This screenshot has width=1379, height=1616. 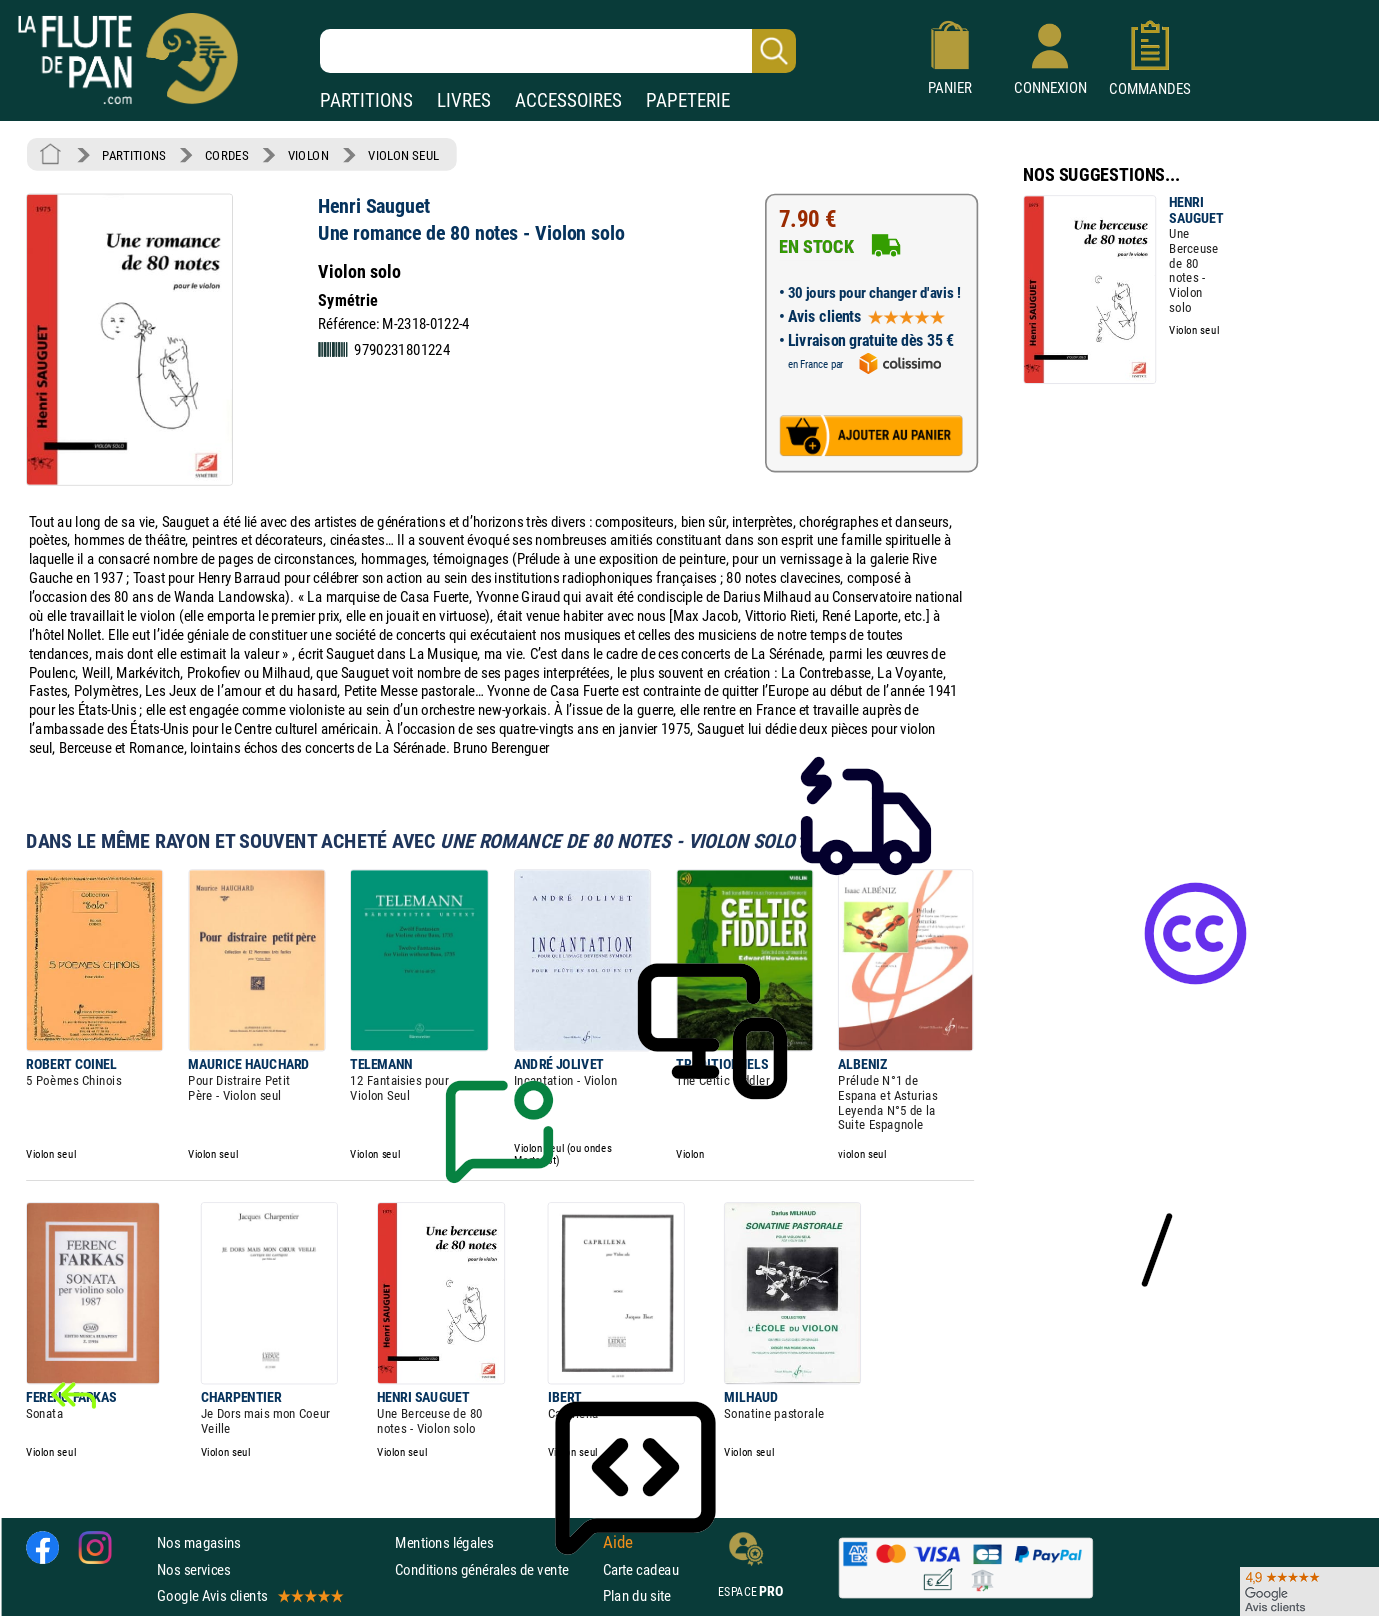 What do you see at coordinates (1195, 933) in the screenshot?
I see `indicates content is licensed under creative commons` at bounding box center [1195, 933].